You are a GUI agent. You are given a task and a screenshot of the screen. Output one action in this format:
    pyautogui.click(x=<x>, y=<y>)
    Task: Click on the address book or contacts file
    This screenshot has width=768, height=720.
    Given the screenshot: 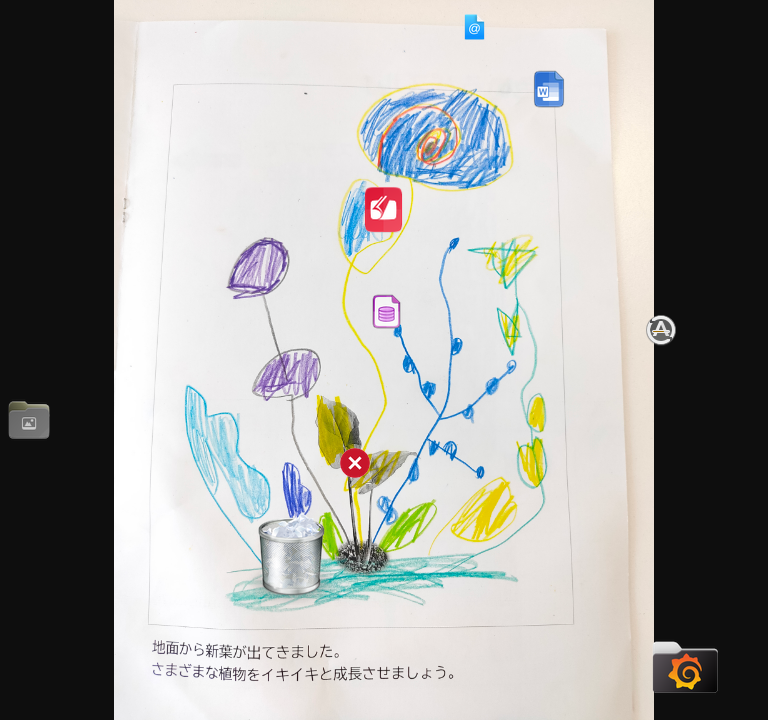 What is the action you would take?
    pyautogui.click(x=474, y=27)
    